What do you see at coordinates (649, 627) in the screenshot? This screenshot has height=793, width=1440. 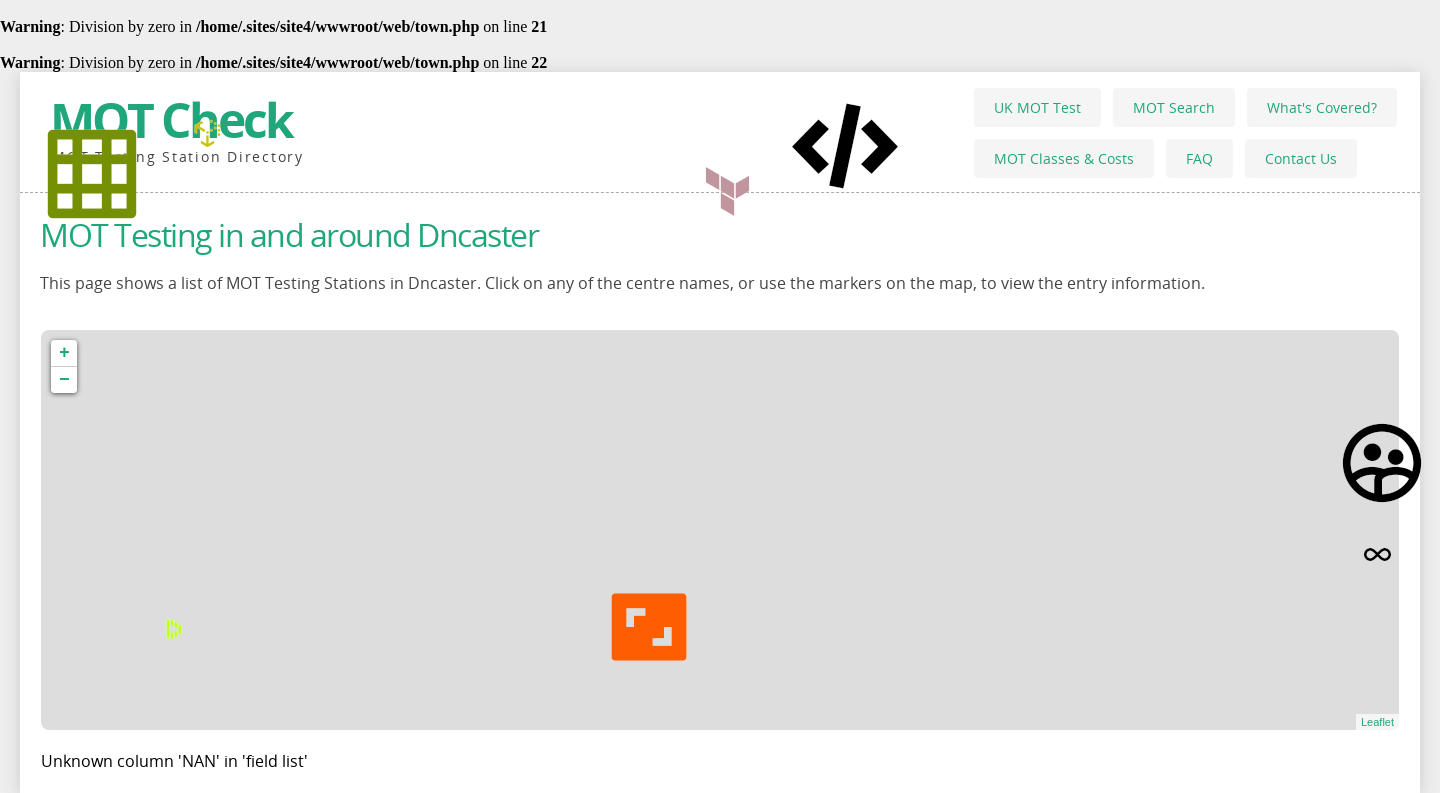 I see `adjust aspect ratio settings` at bounding box center [649, 627].